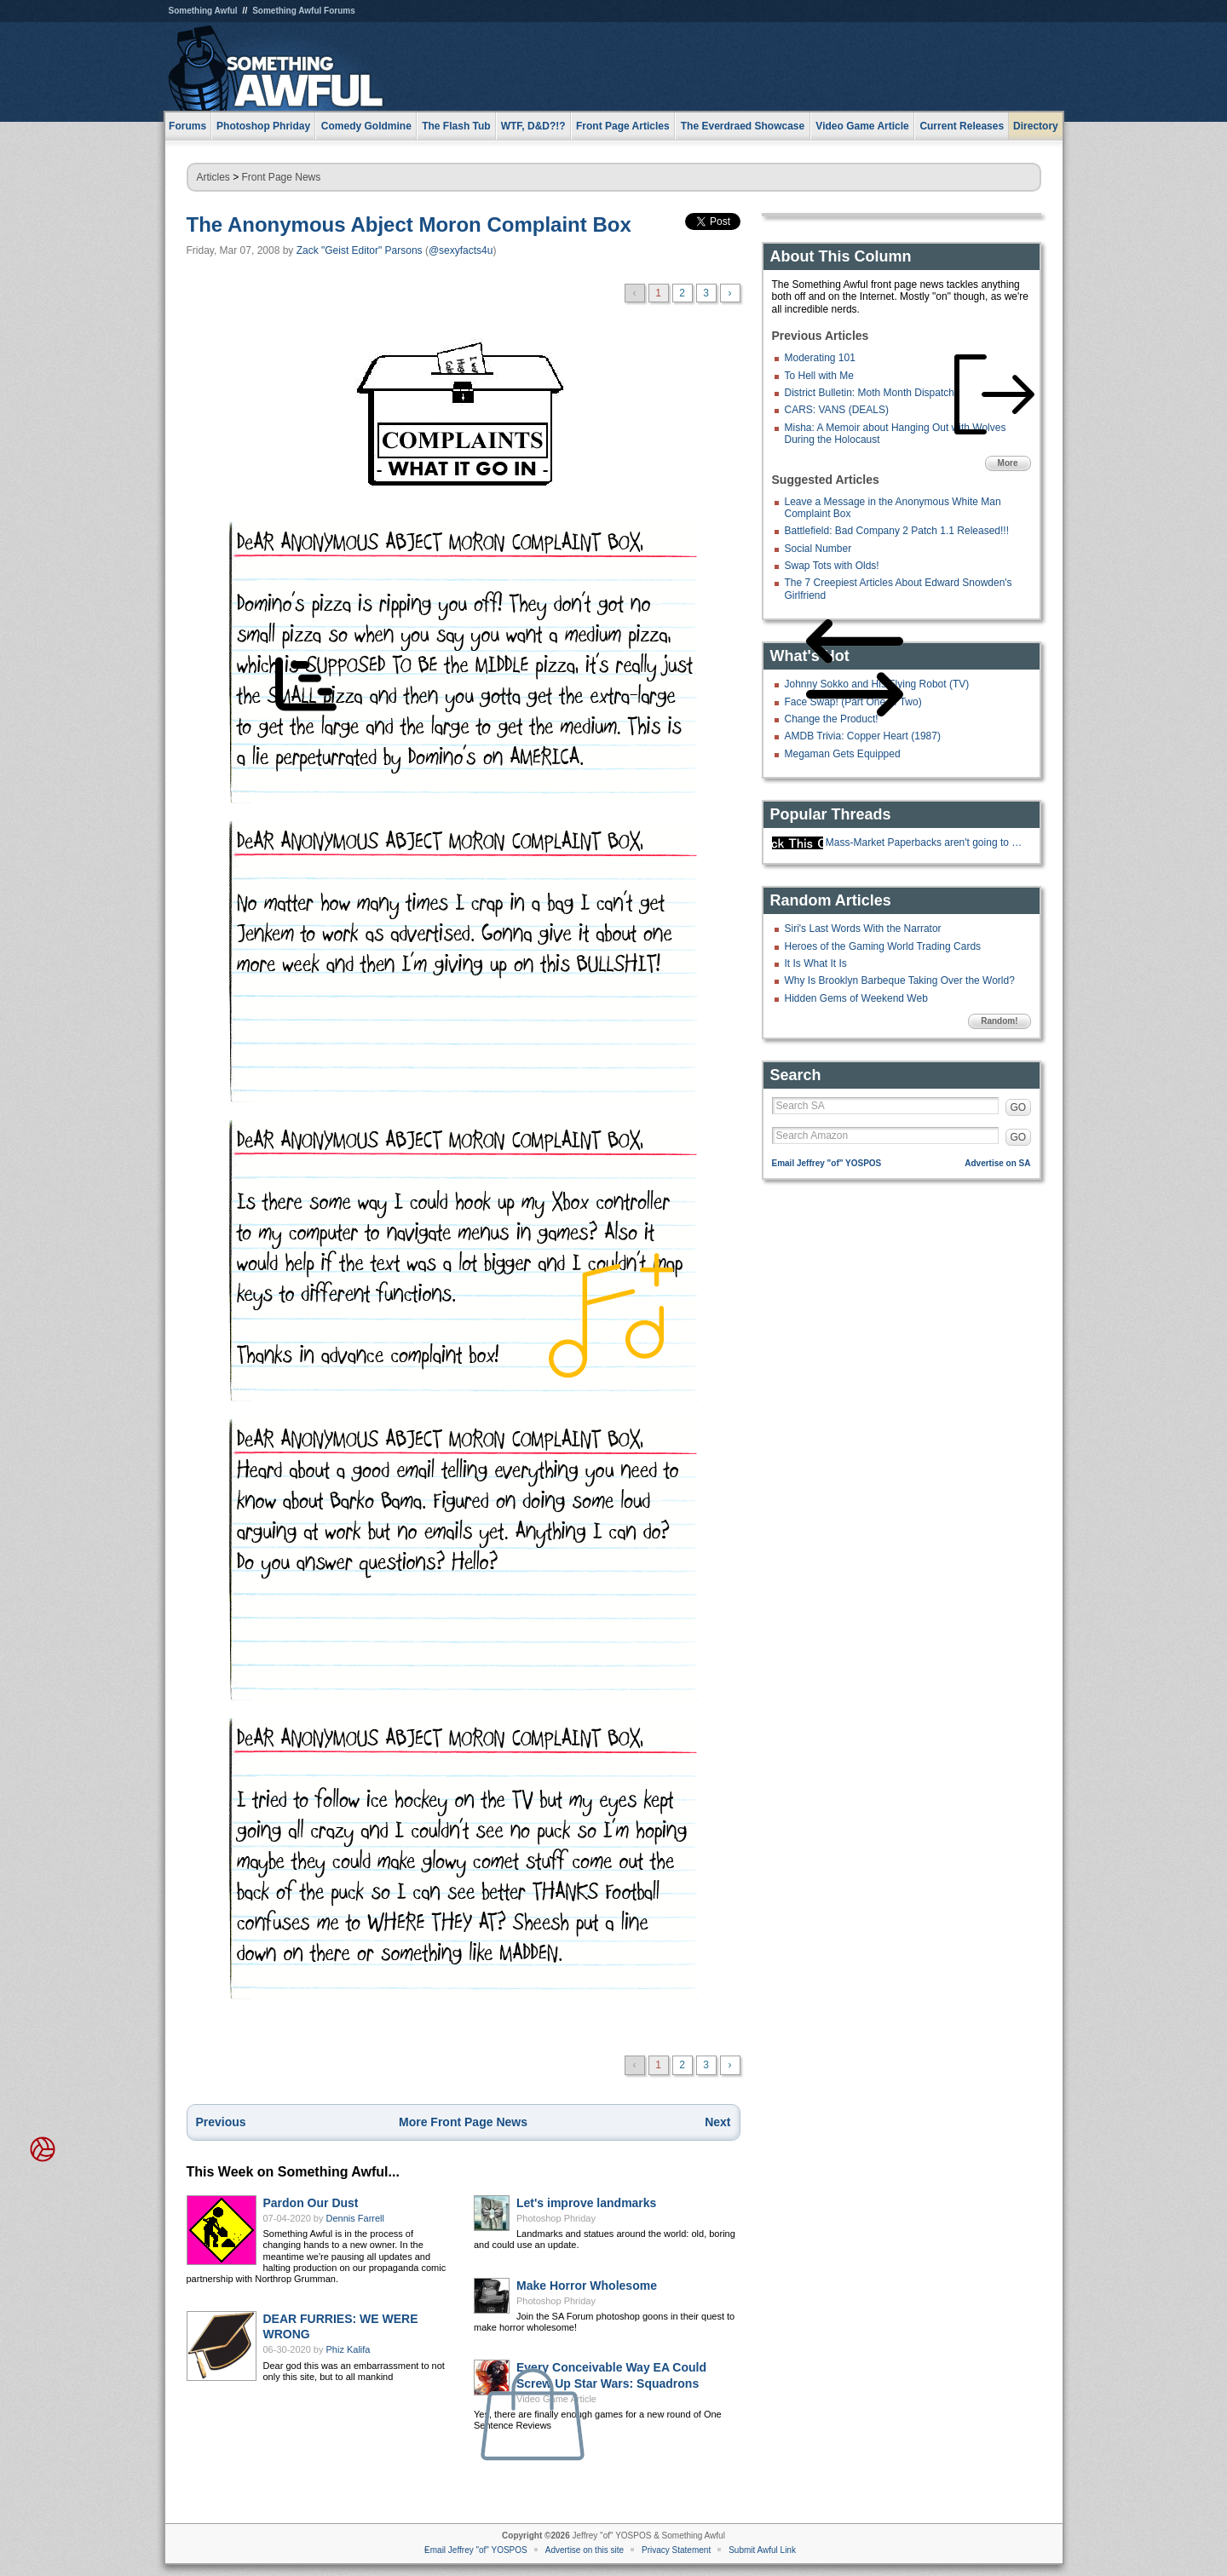  I want to click on swap or exchange items, so click(855, 668).